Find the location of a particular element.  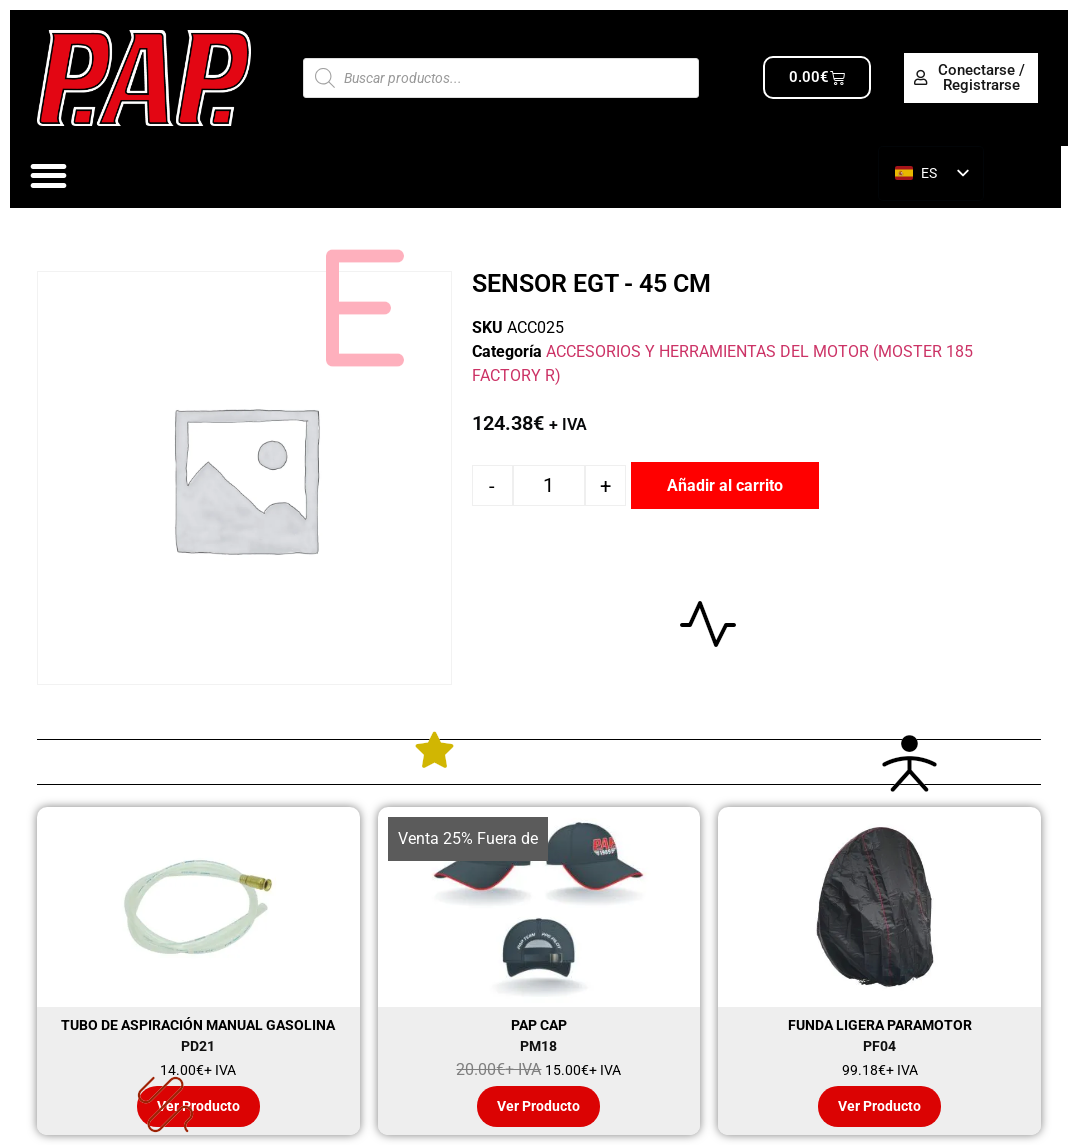

view health or heart rate data is located at coordinates (708, 625).